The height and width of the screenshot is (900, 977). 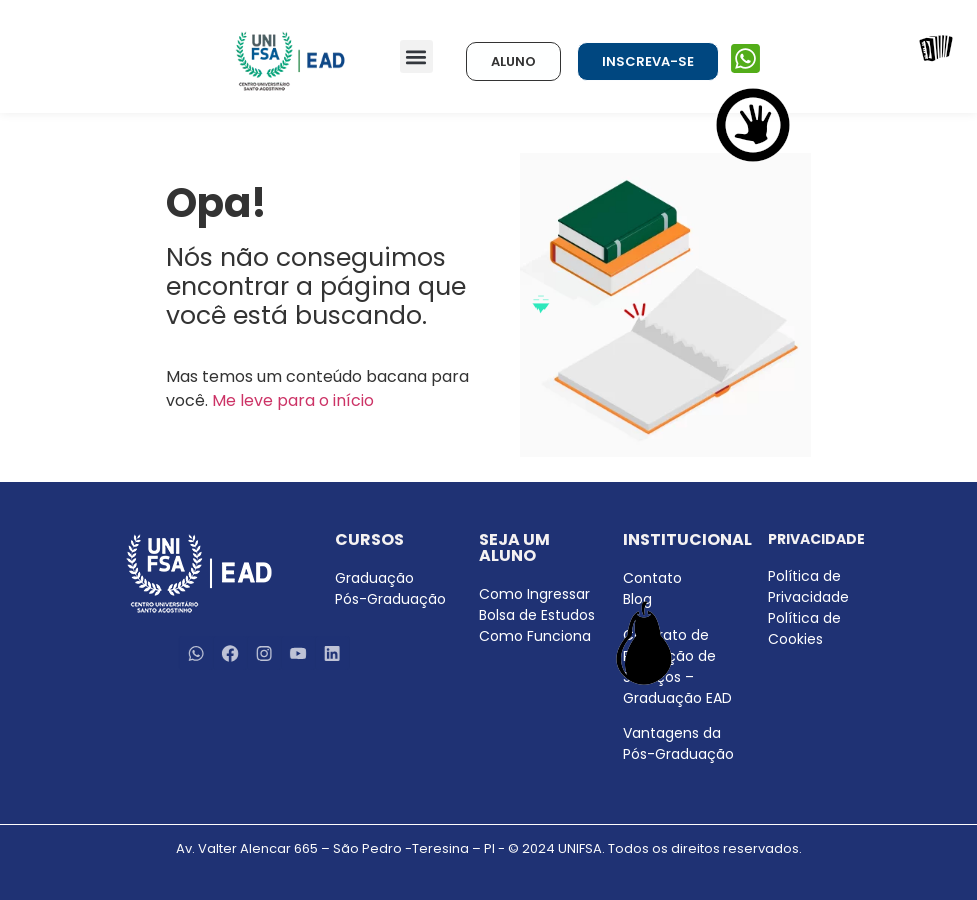 I want to click on indicates an interactive or usable item, so click(x=753, y=125).